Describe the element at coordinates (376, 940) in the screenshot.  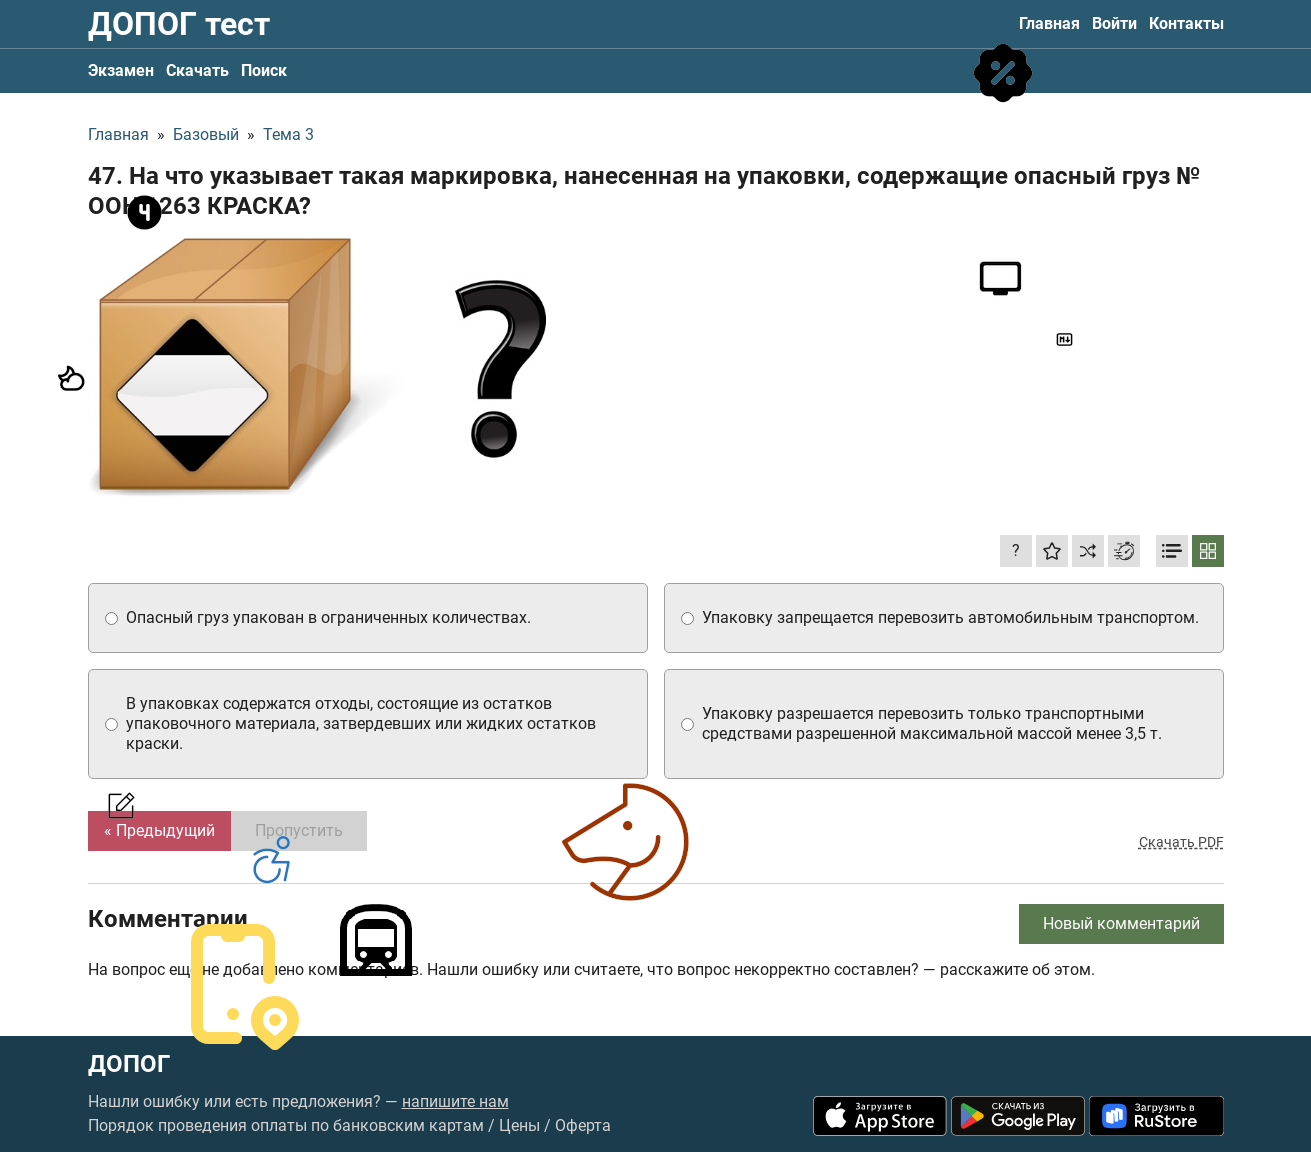
I see `view subway or metro transit options` at that location.